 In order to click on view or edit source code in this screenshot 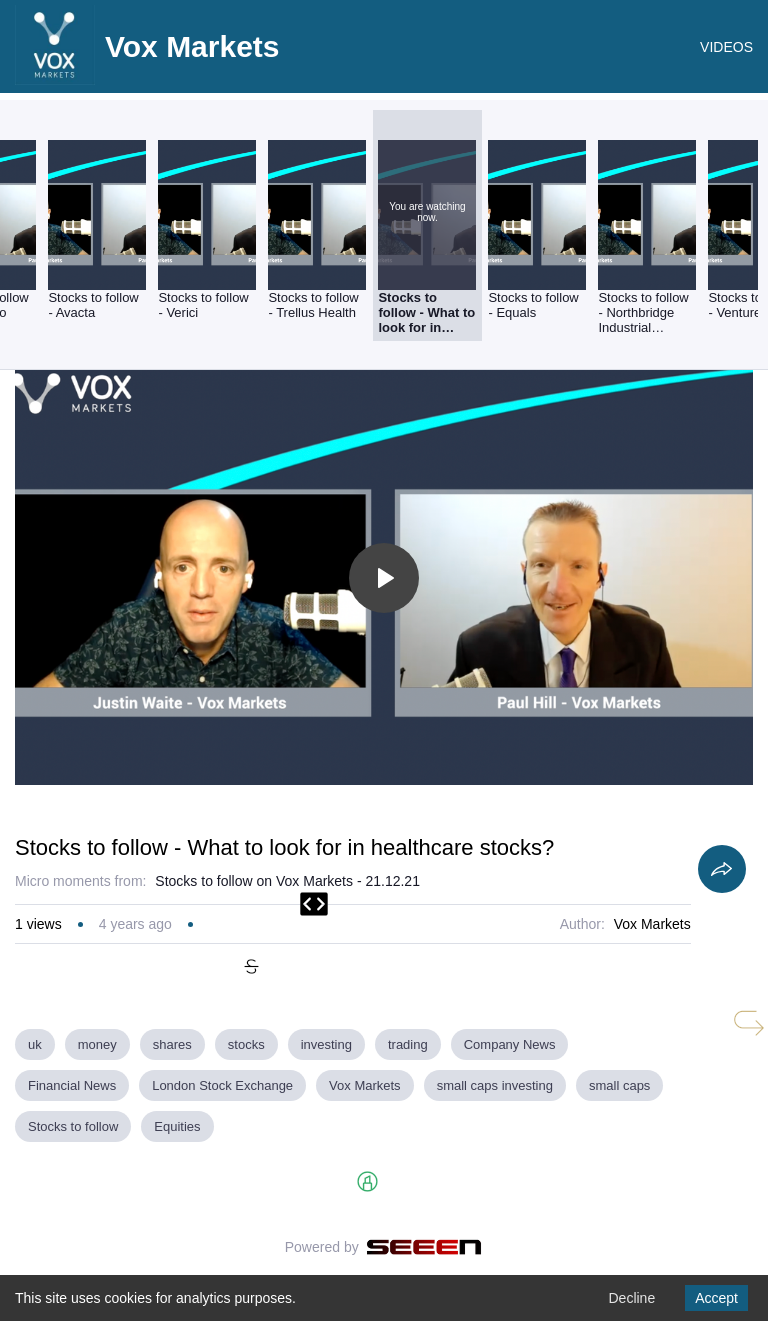, I will do `click(314, 904)`.